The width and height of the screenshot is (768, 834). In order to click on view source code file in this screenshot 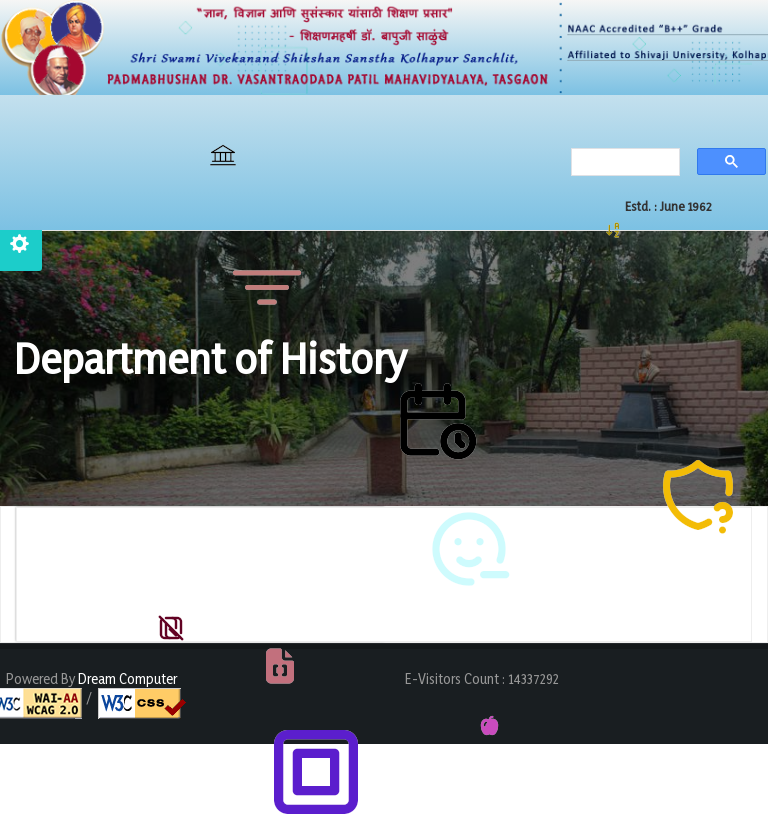, I will do `click(280, 666)`.